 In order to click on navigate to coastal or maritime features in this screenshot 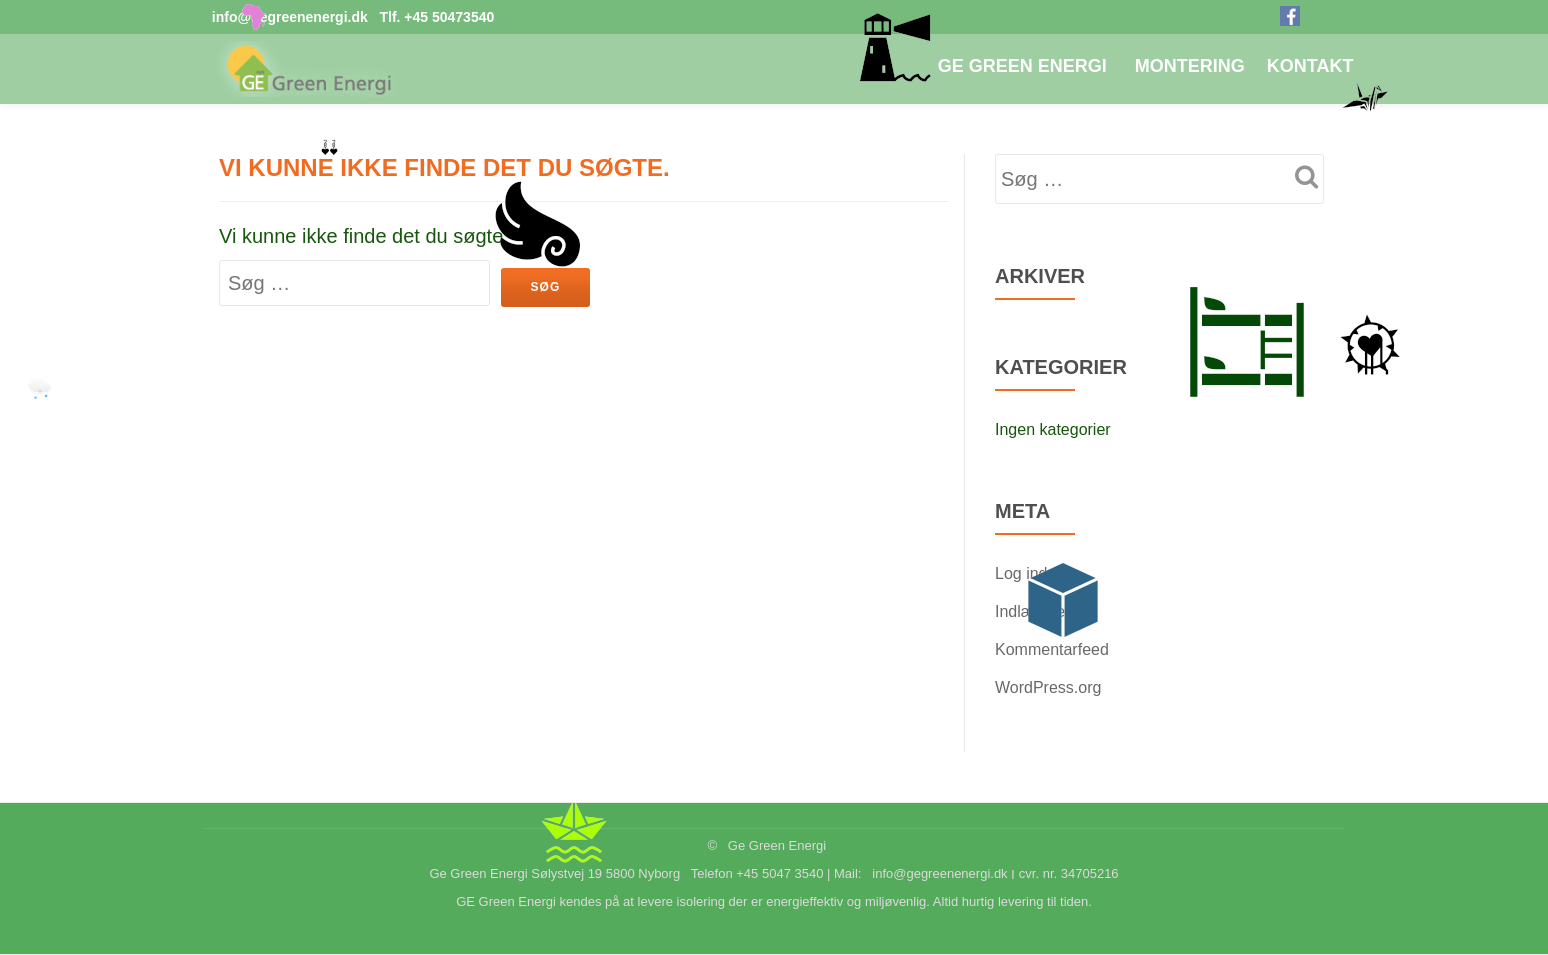, I will do `click(896, 46)`.